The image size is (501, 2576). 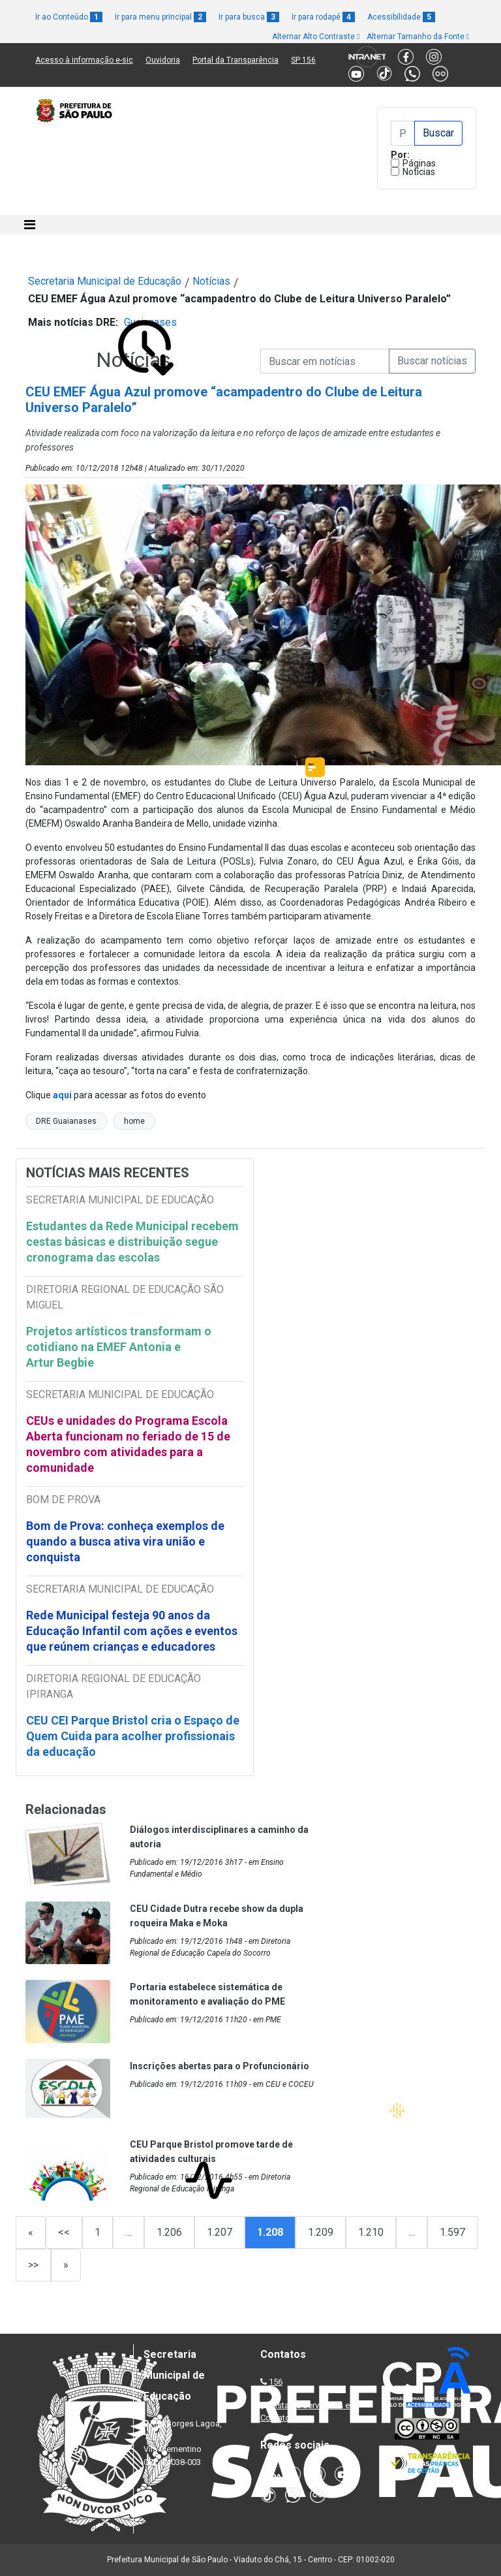 What do you see at coordinates (209, 2180) in the screenshot?
I see `view activity or health metrics` at bounding box center [209, 2180].